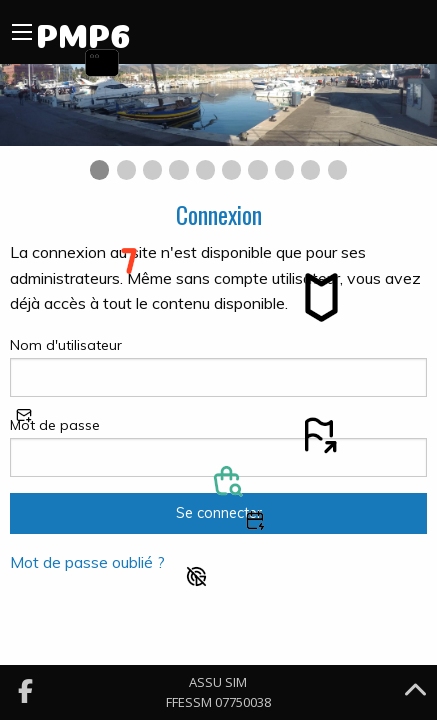  What do you see at coordinates (129, 261) in the screenshot?
I see `indicates item number 7 in a list or sequence` at bounding box center [129, 261].